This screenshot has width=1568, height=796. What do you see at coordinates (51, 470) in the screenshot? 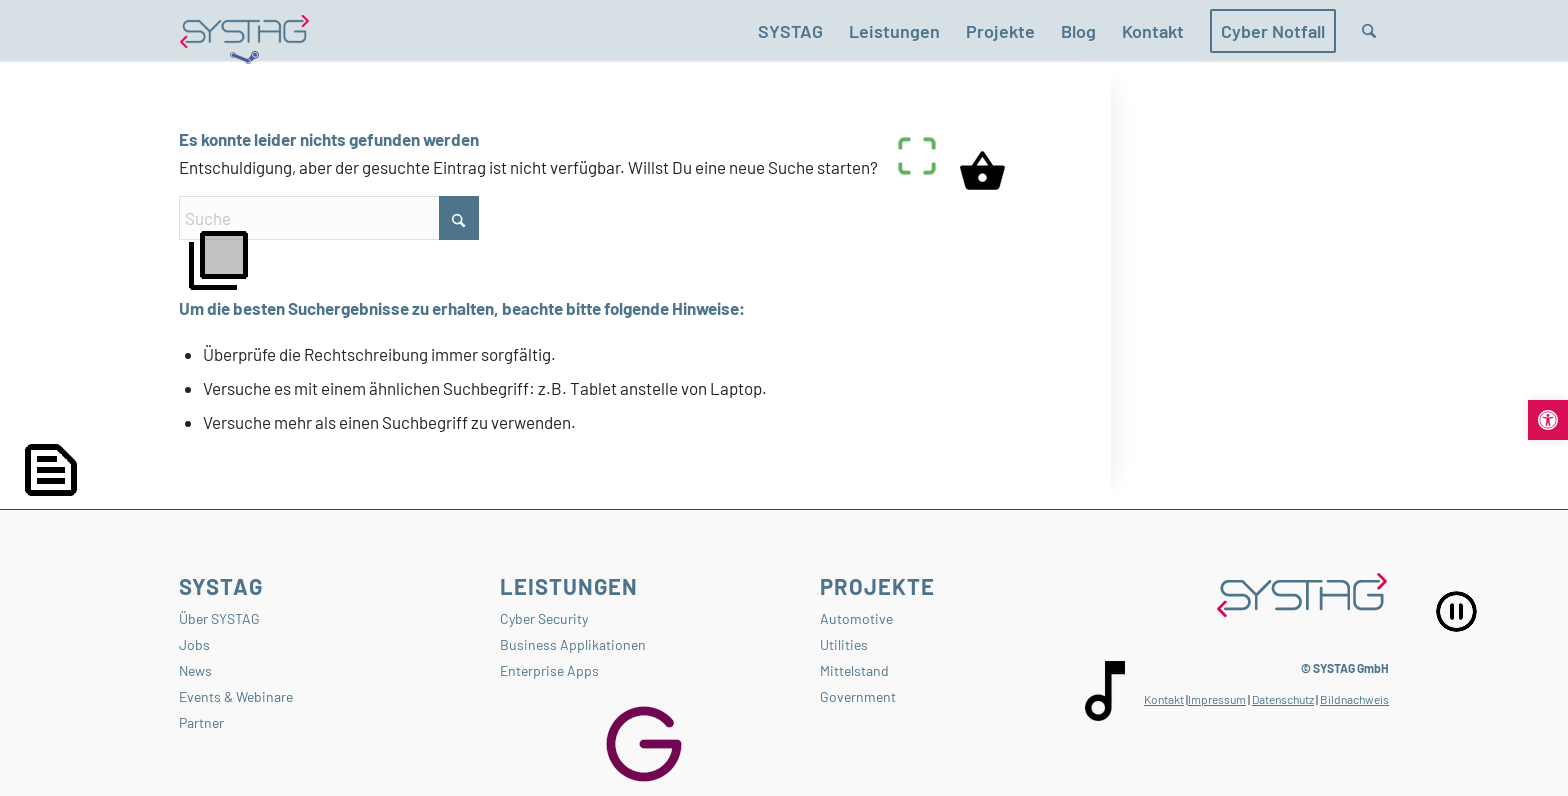
I see `view text document or note` at bounding box center [51, 470].